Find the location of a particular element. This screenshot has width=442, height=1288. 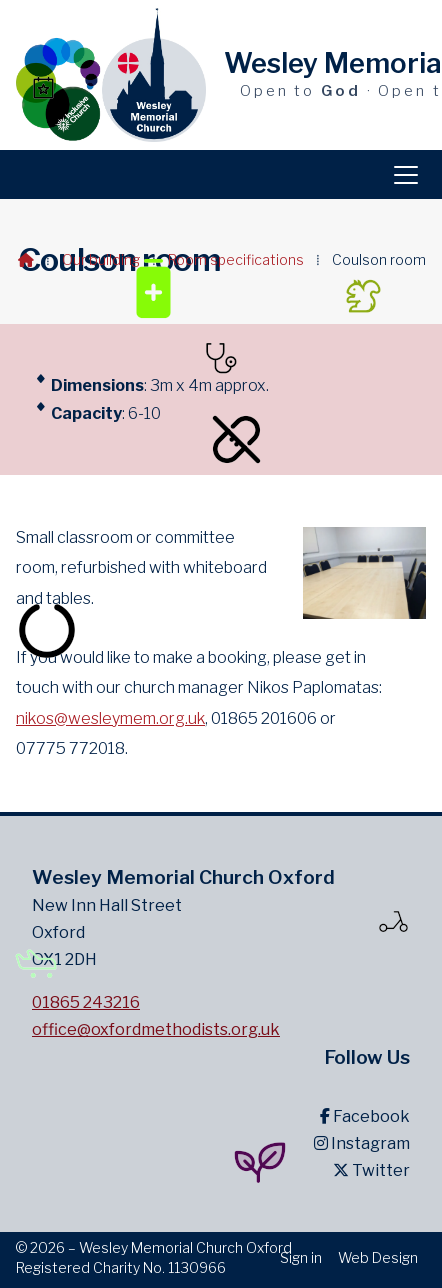

loading or processing in progress is located at coordinates (47, 630).